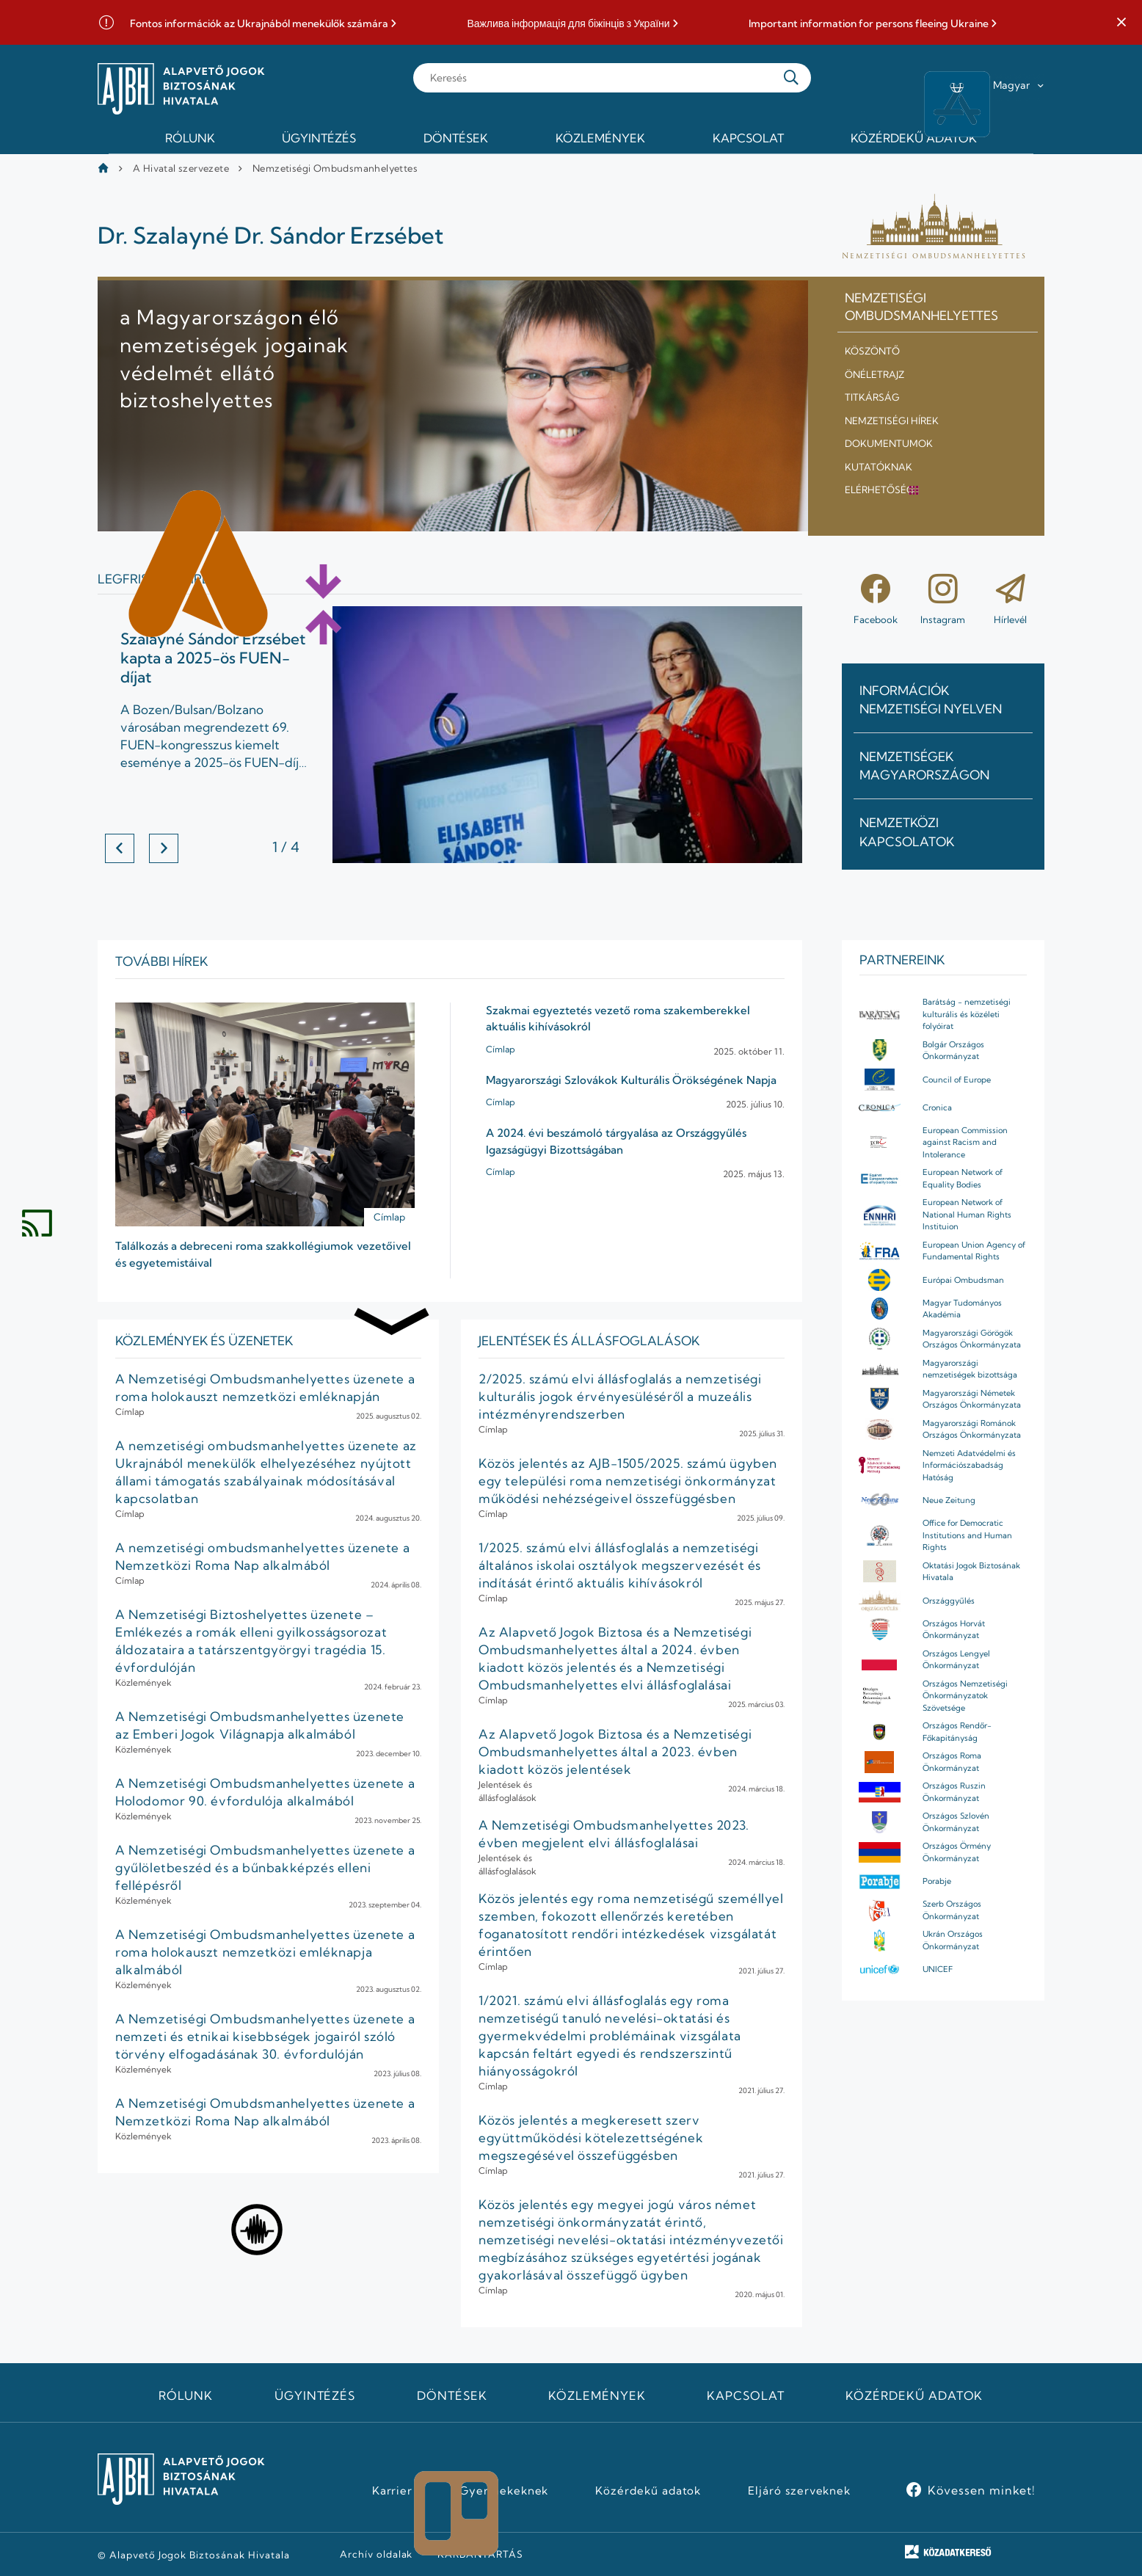 The width and height of the screenshot is (1142, 2576). What do you see at coordinates (957, 104) in the screenshot?
I see `open the apple app store` at bounding box center [957, 104].